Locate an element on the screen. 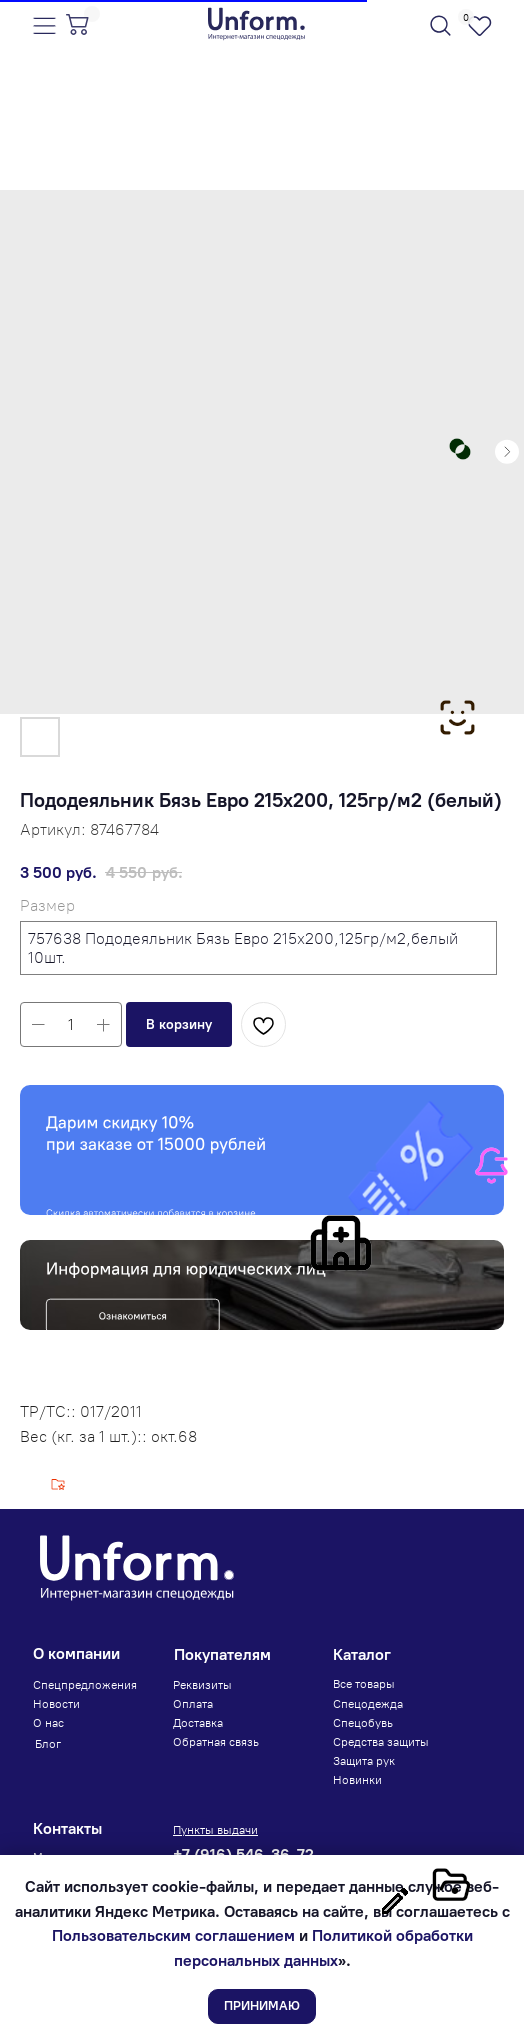  access your starred or favorite folders is located at coordinates (58, 1484).